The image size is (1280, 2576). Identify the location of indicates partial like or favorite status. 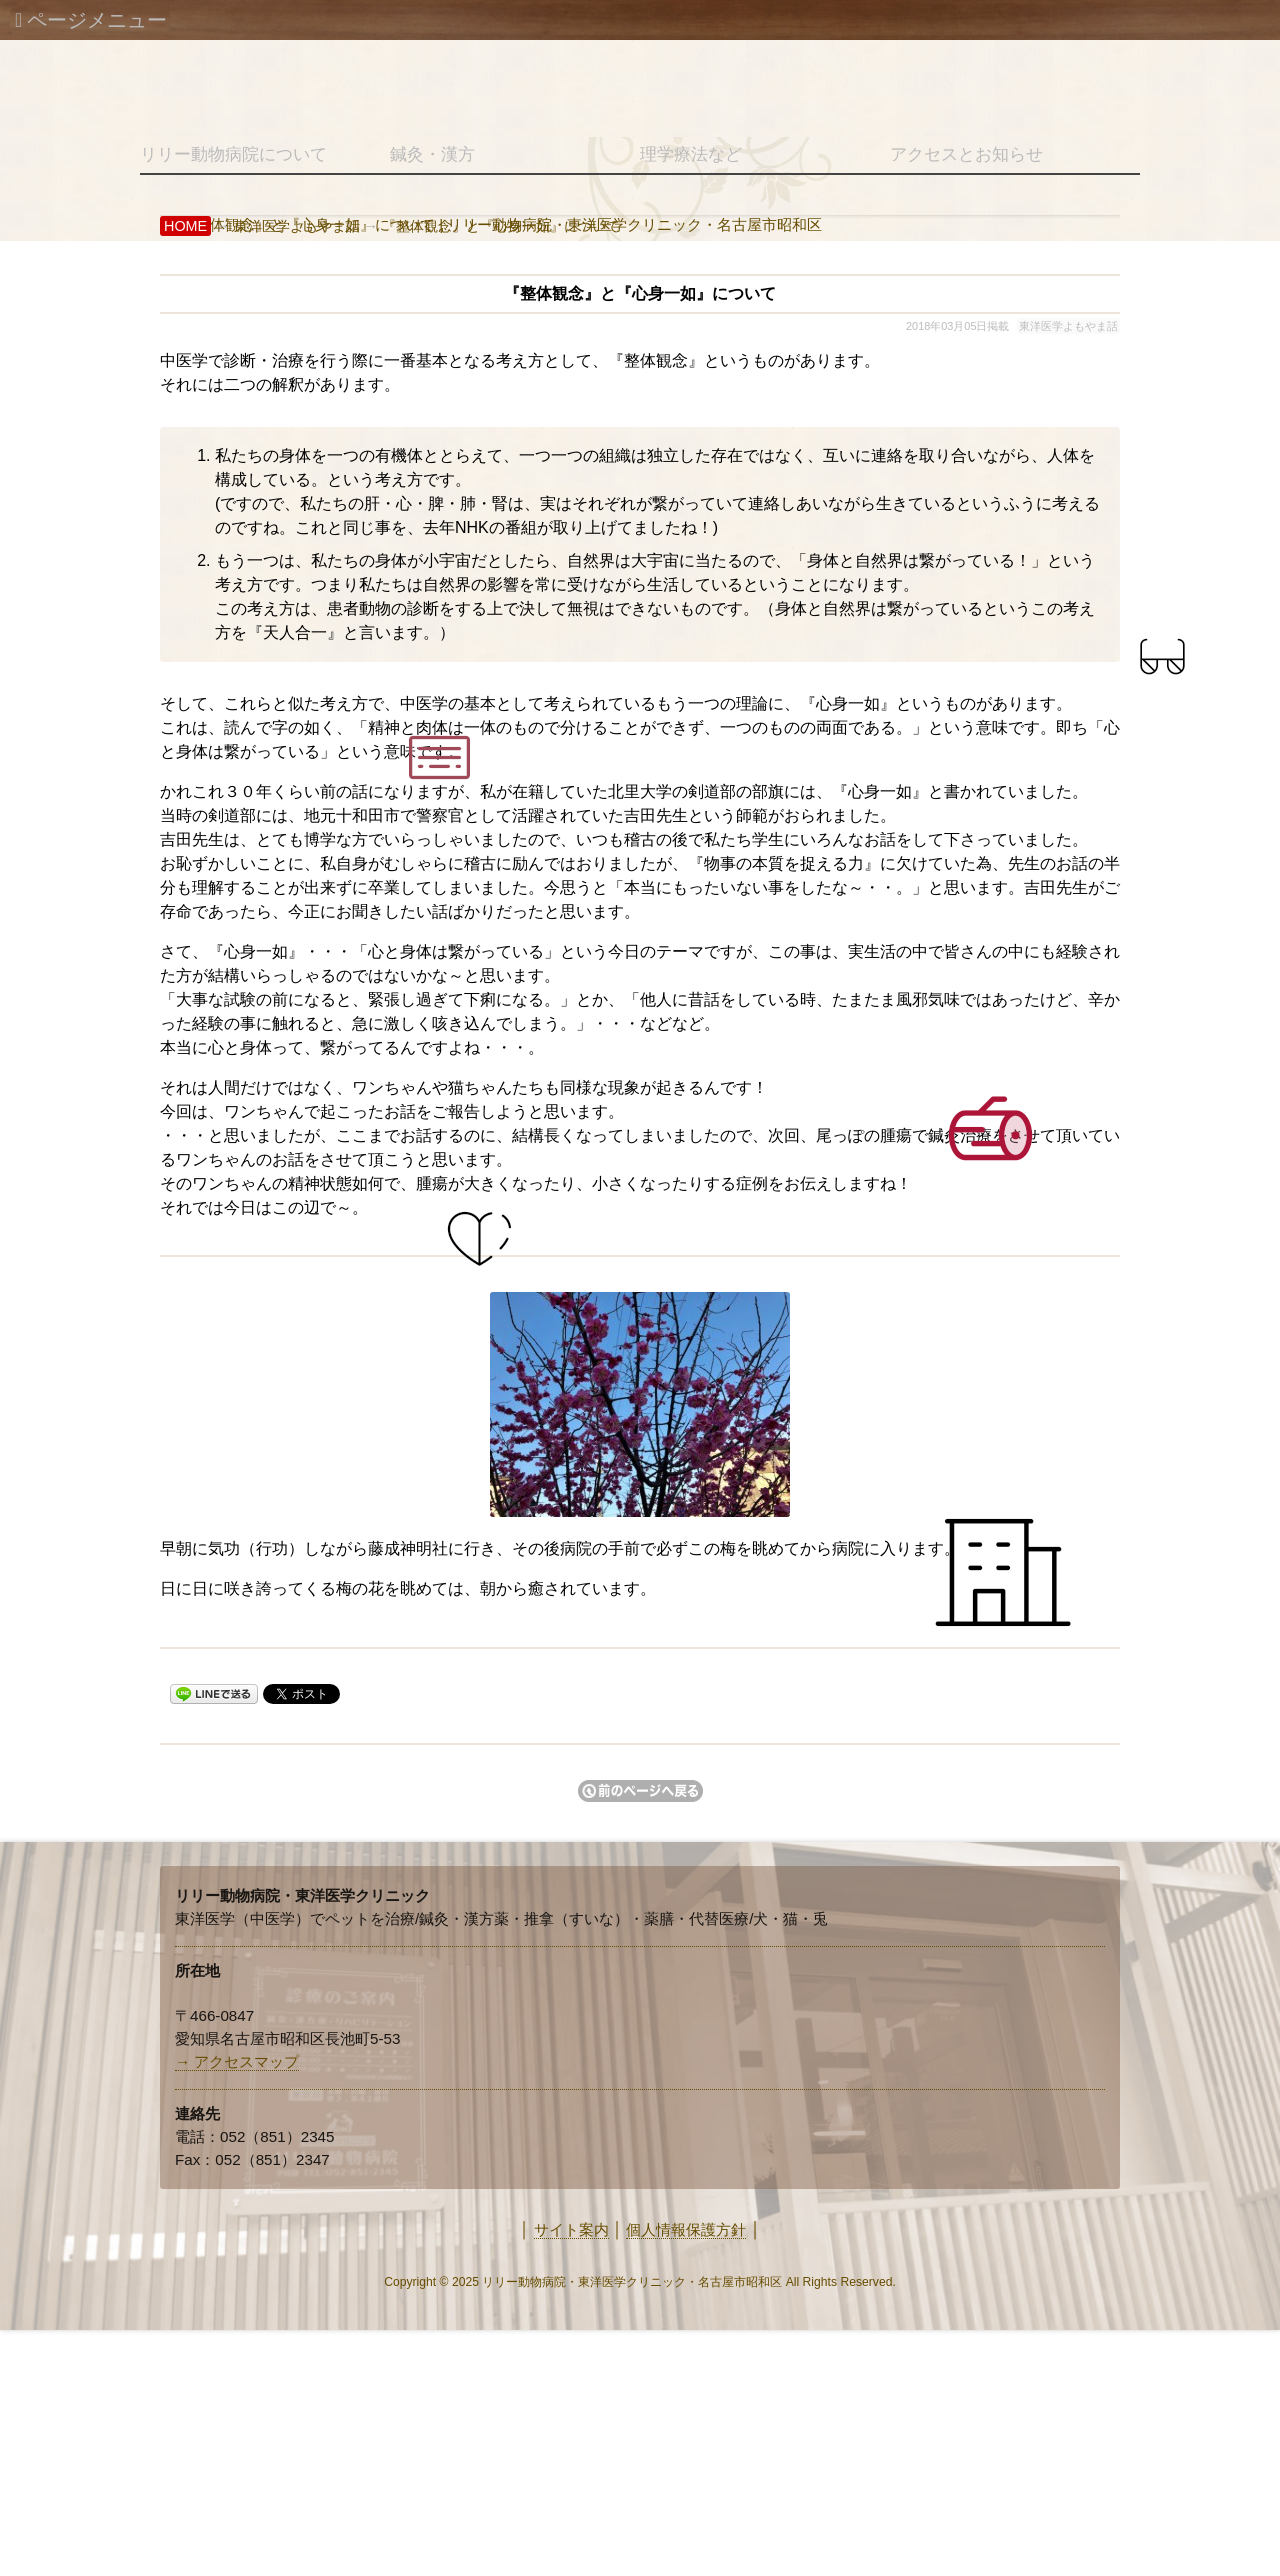
(479, 1236).